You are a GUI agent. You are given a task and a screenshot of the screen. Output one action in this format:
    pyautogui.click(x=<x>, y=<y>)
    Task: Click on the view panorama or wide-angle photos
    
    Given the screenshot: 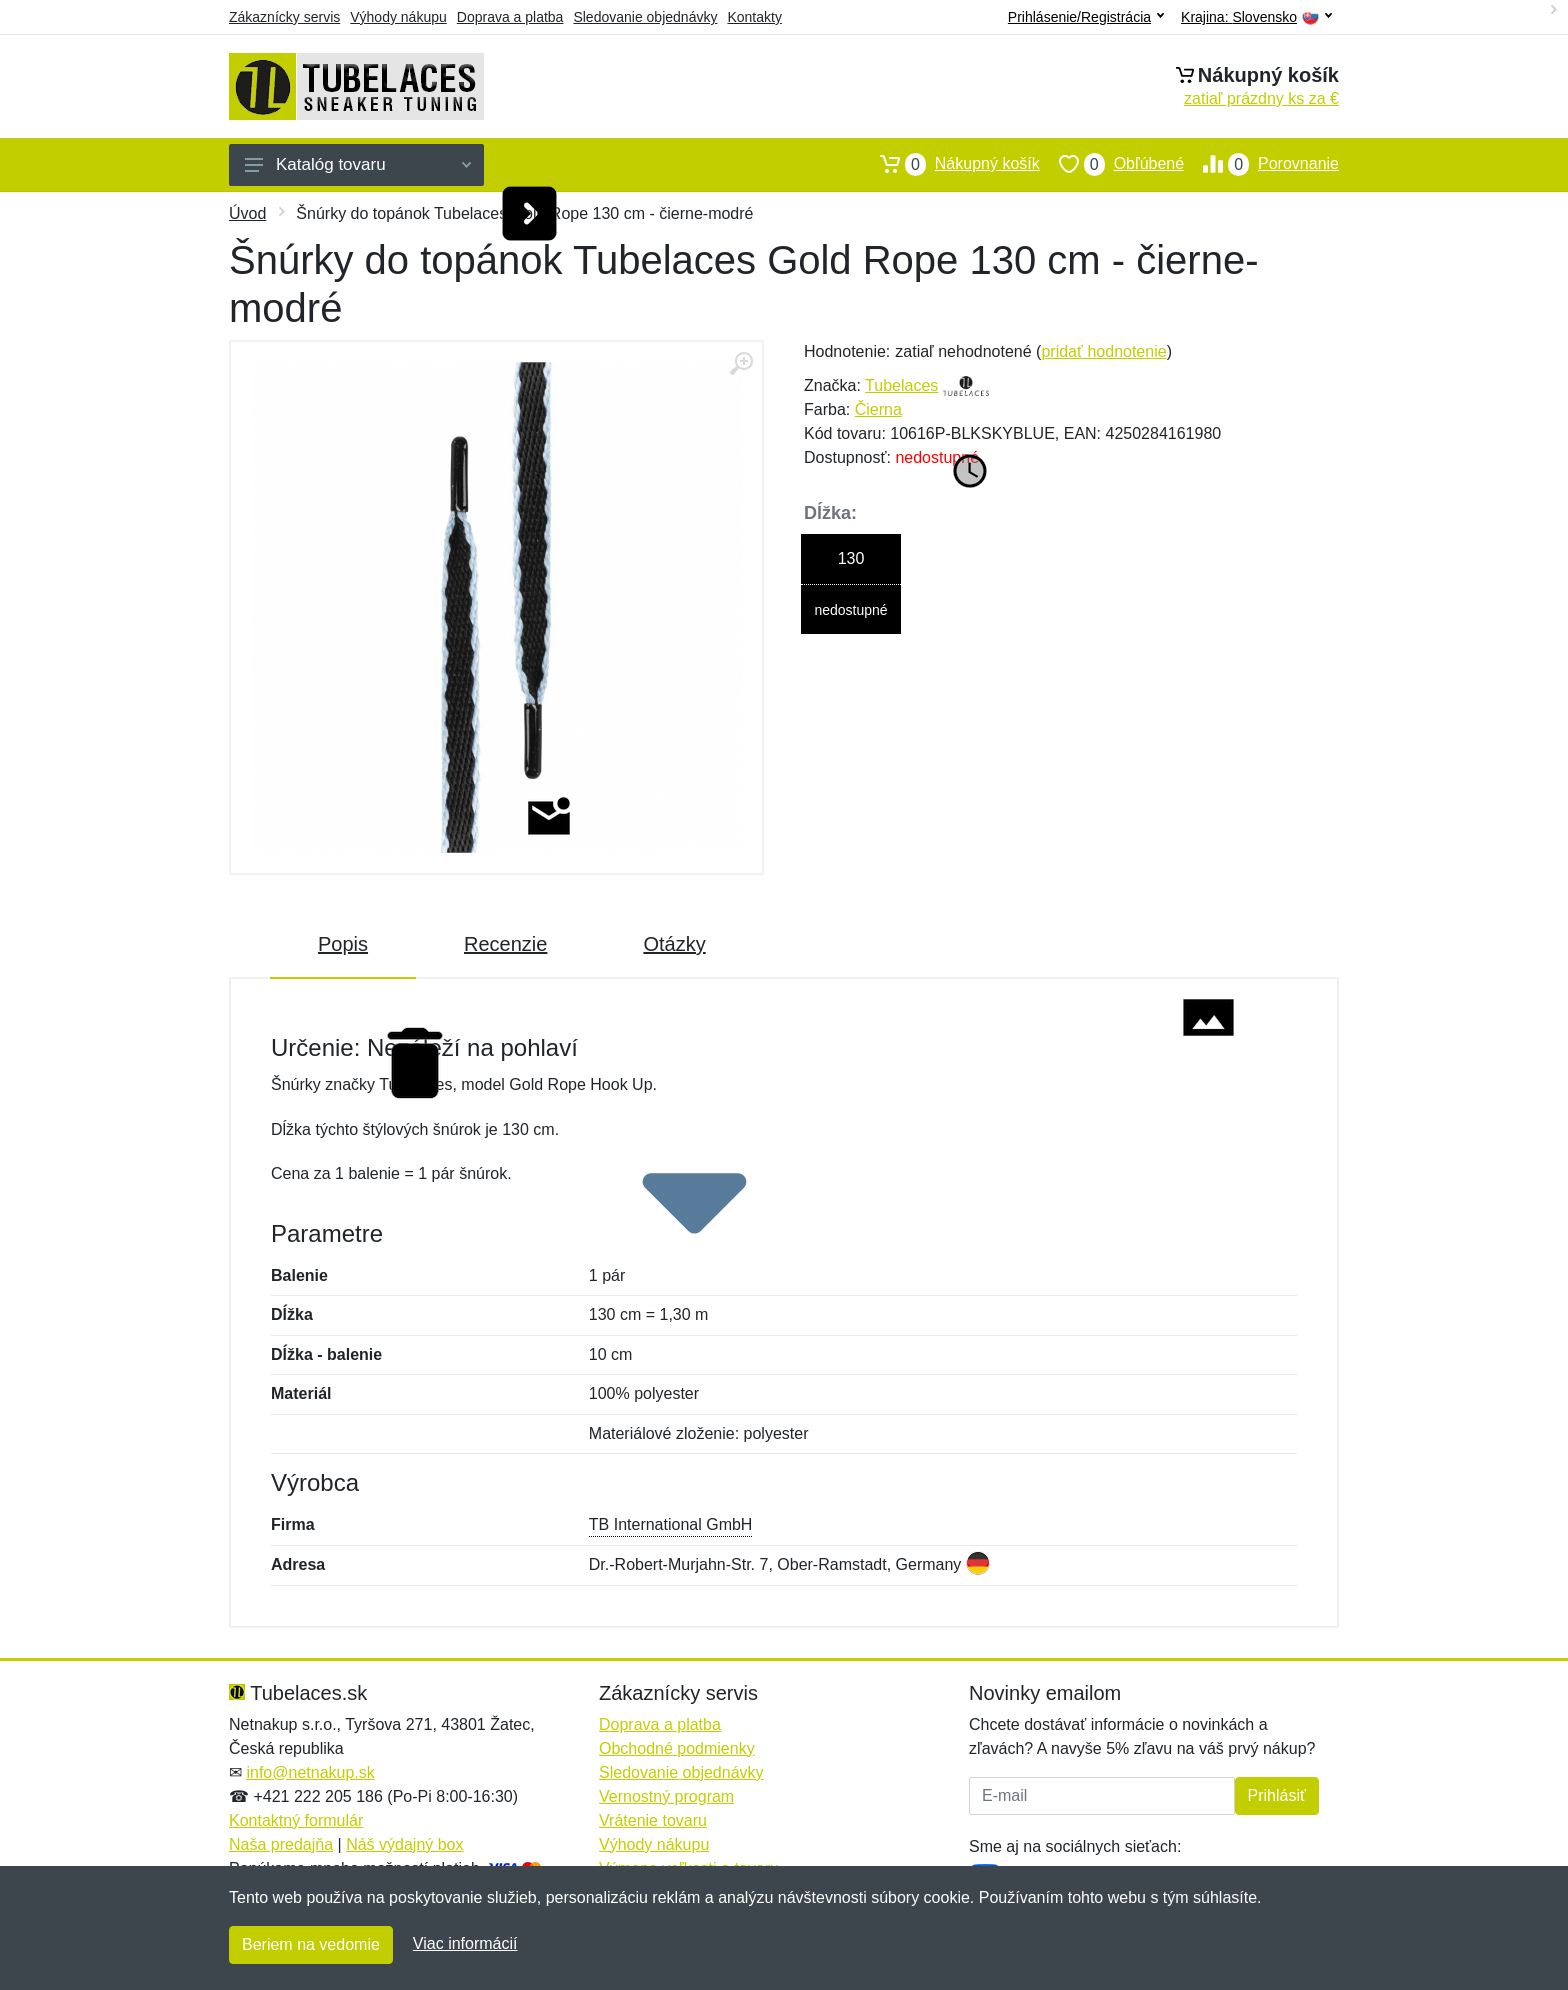 What is the action you would take?
    pyautogui.click(x=1208, y=1017)
    